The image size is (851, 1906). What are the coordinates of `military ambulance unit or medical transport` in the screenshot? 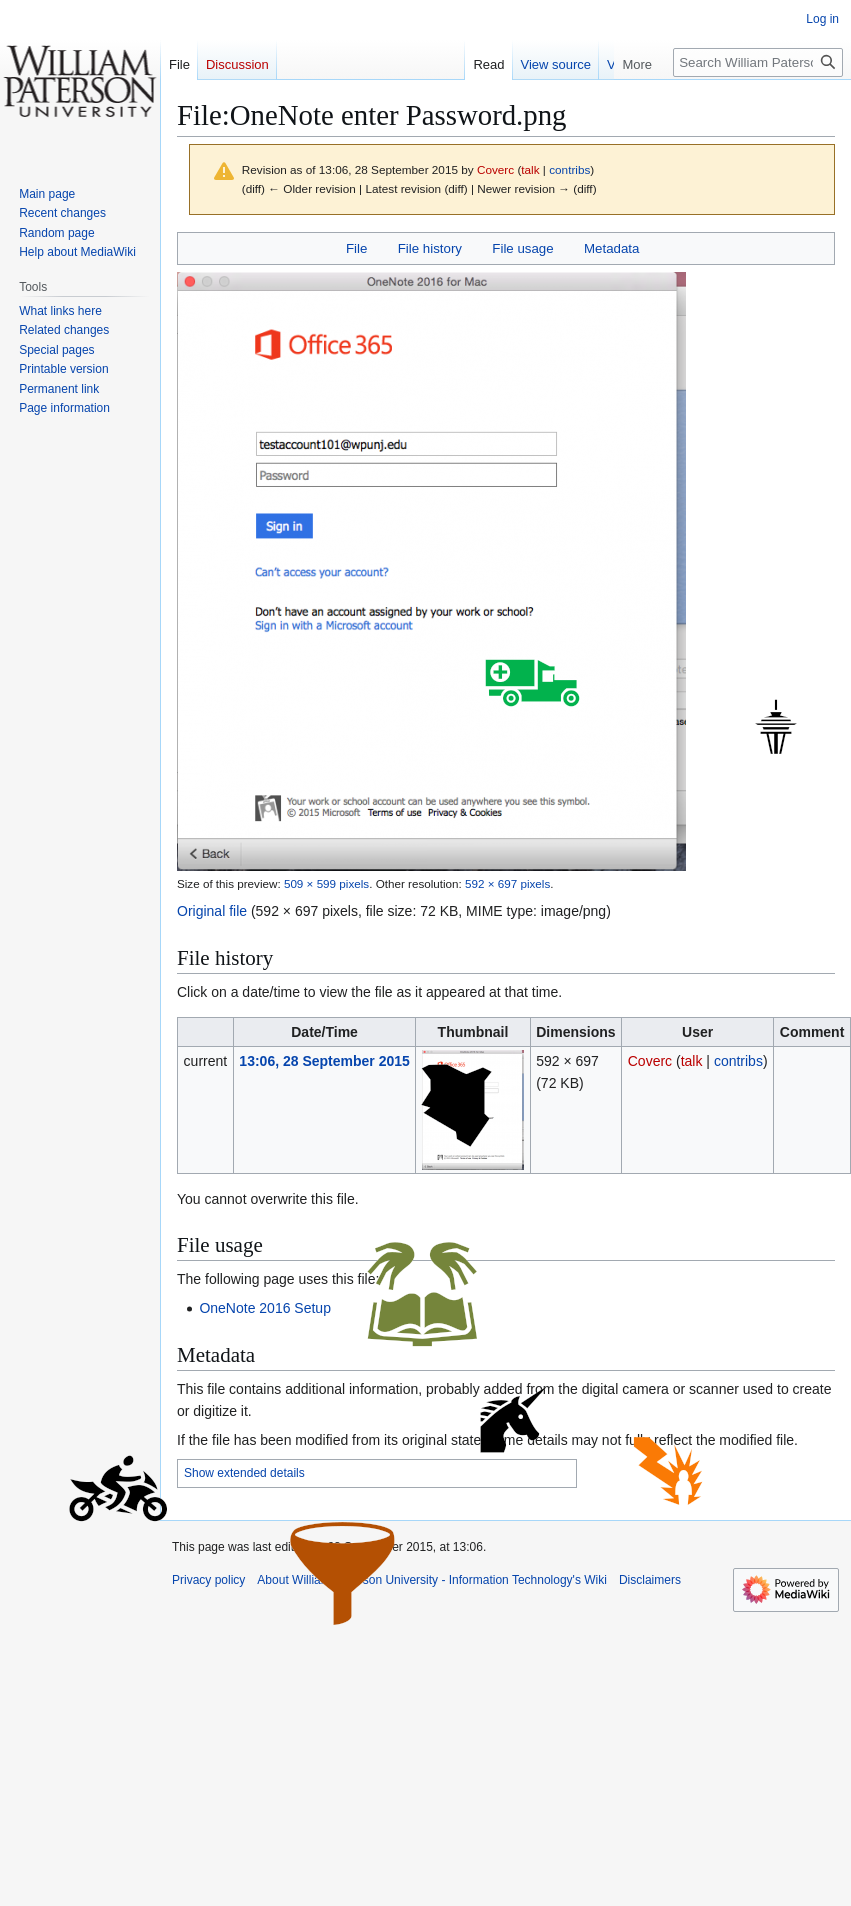 It's located at (532, 682).